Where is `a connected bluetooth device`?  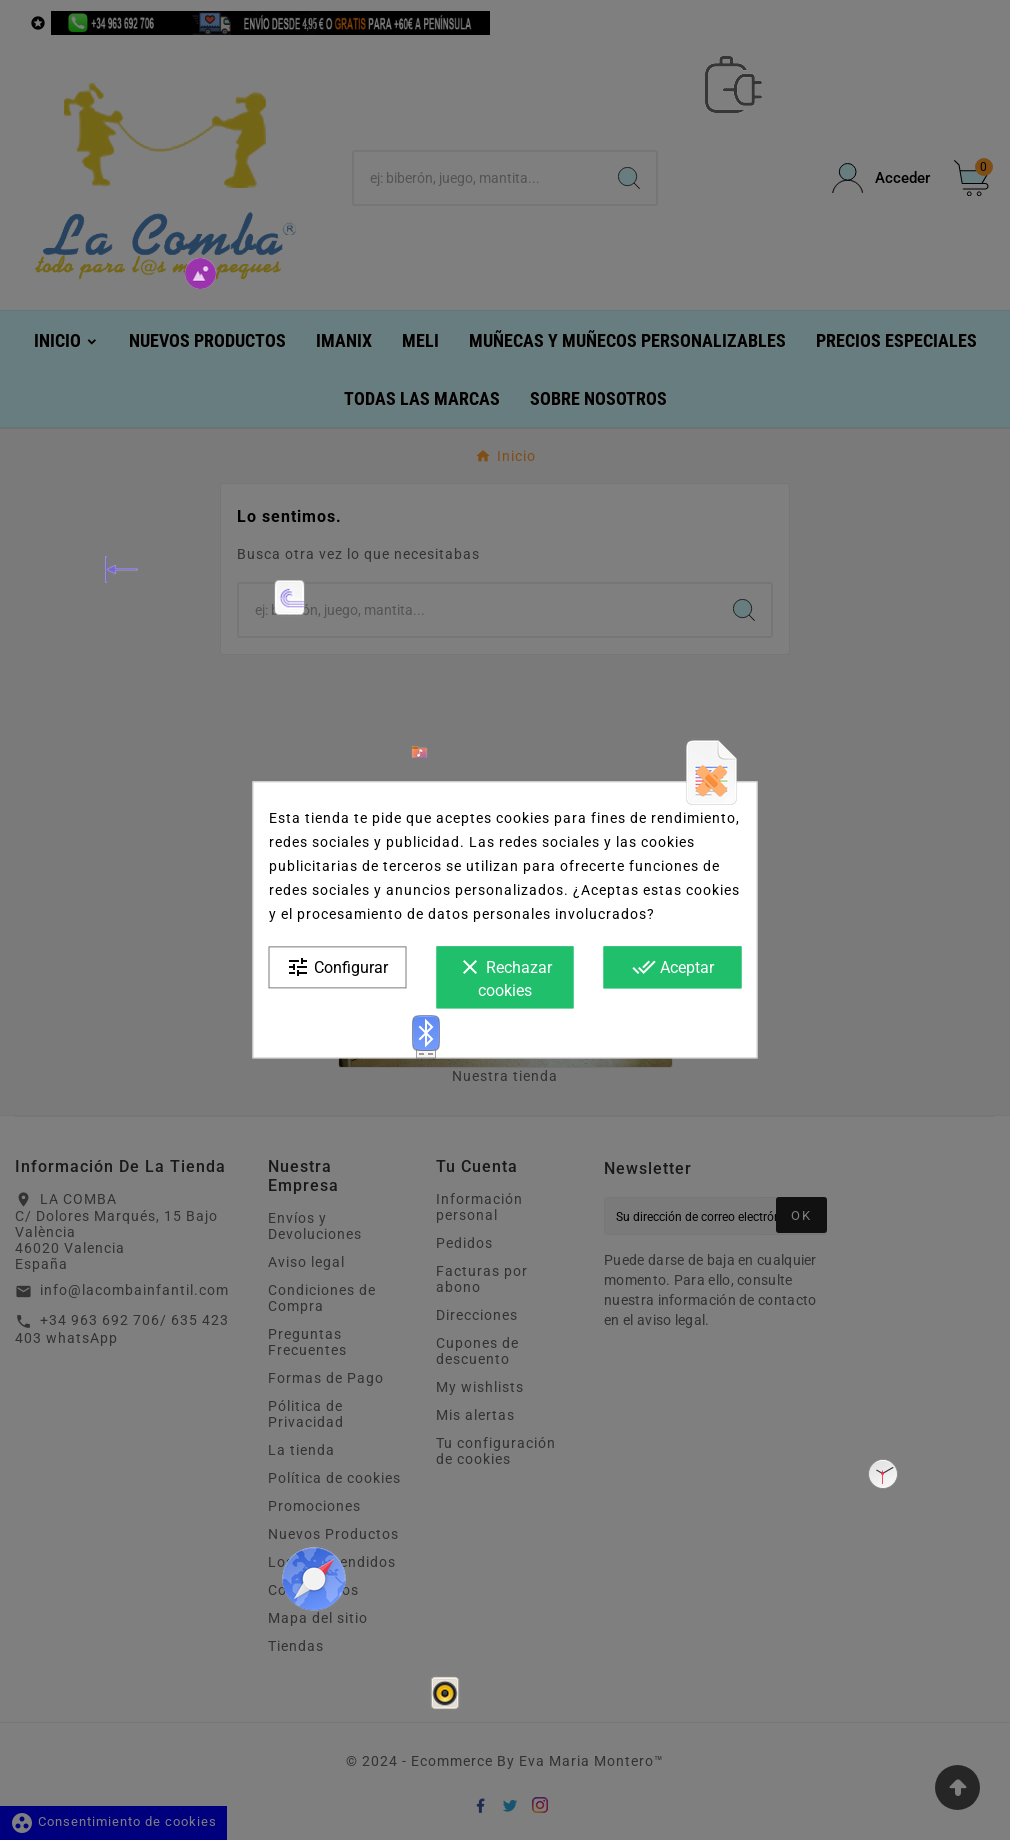
a connected bluetooth device is located at coordinates (426, 1037).